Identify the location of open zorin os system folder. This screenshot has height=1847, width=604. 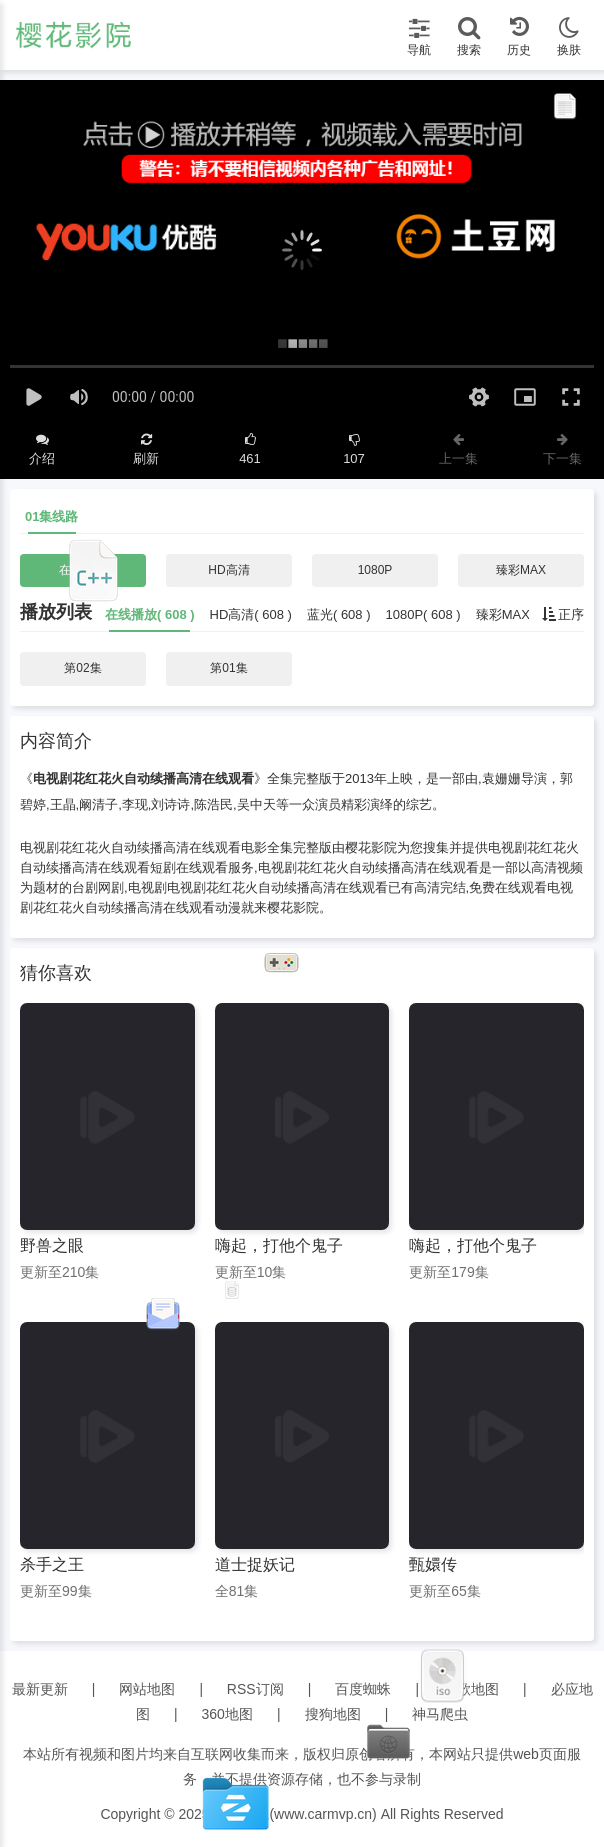
(235, 1805).